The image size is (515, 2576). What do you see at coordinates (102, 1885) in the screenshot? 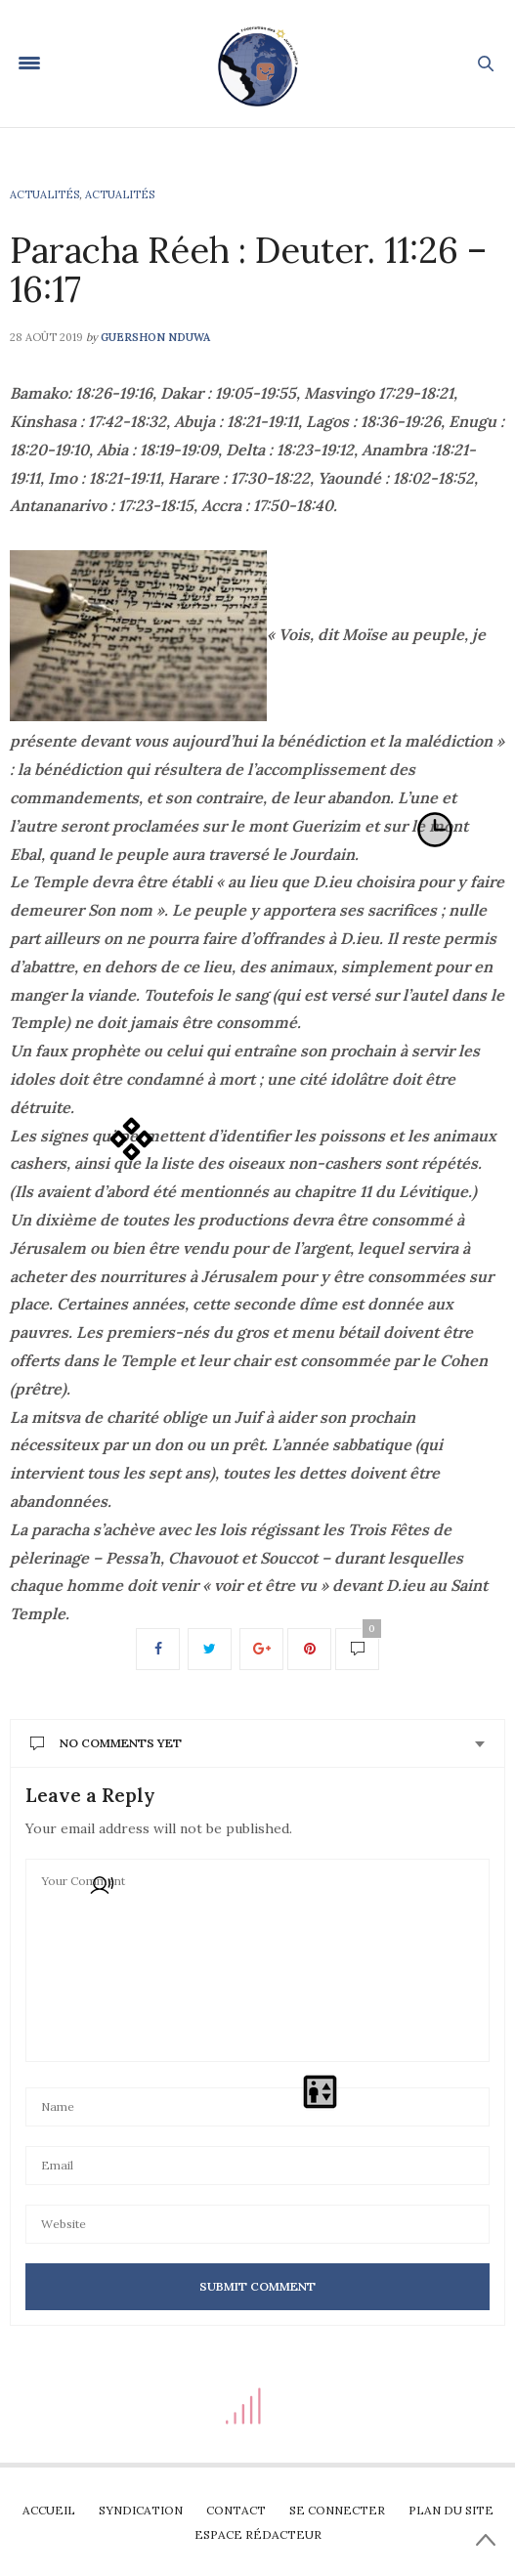
I see `user is speaking or broadcasting audio` at bounding box center [102, 1885].